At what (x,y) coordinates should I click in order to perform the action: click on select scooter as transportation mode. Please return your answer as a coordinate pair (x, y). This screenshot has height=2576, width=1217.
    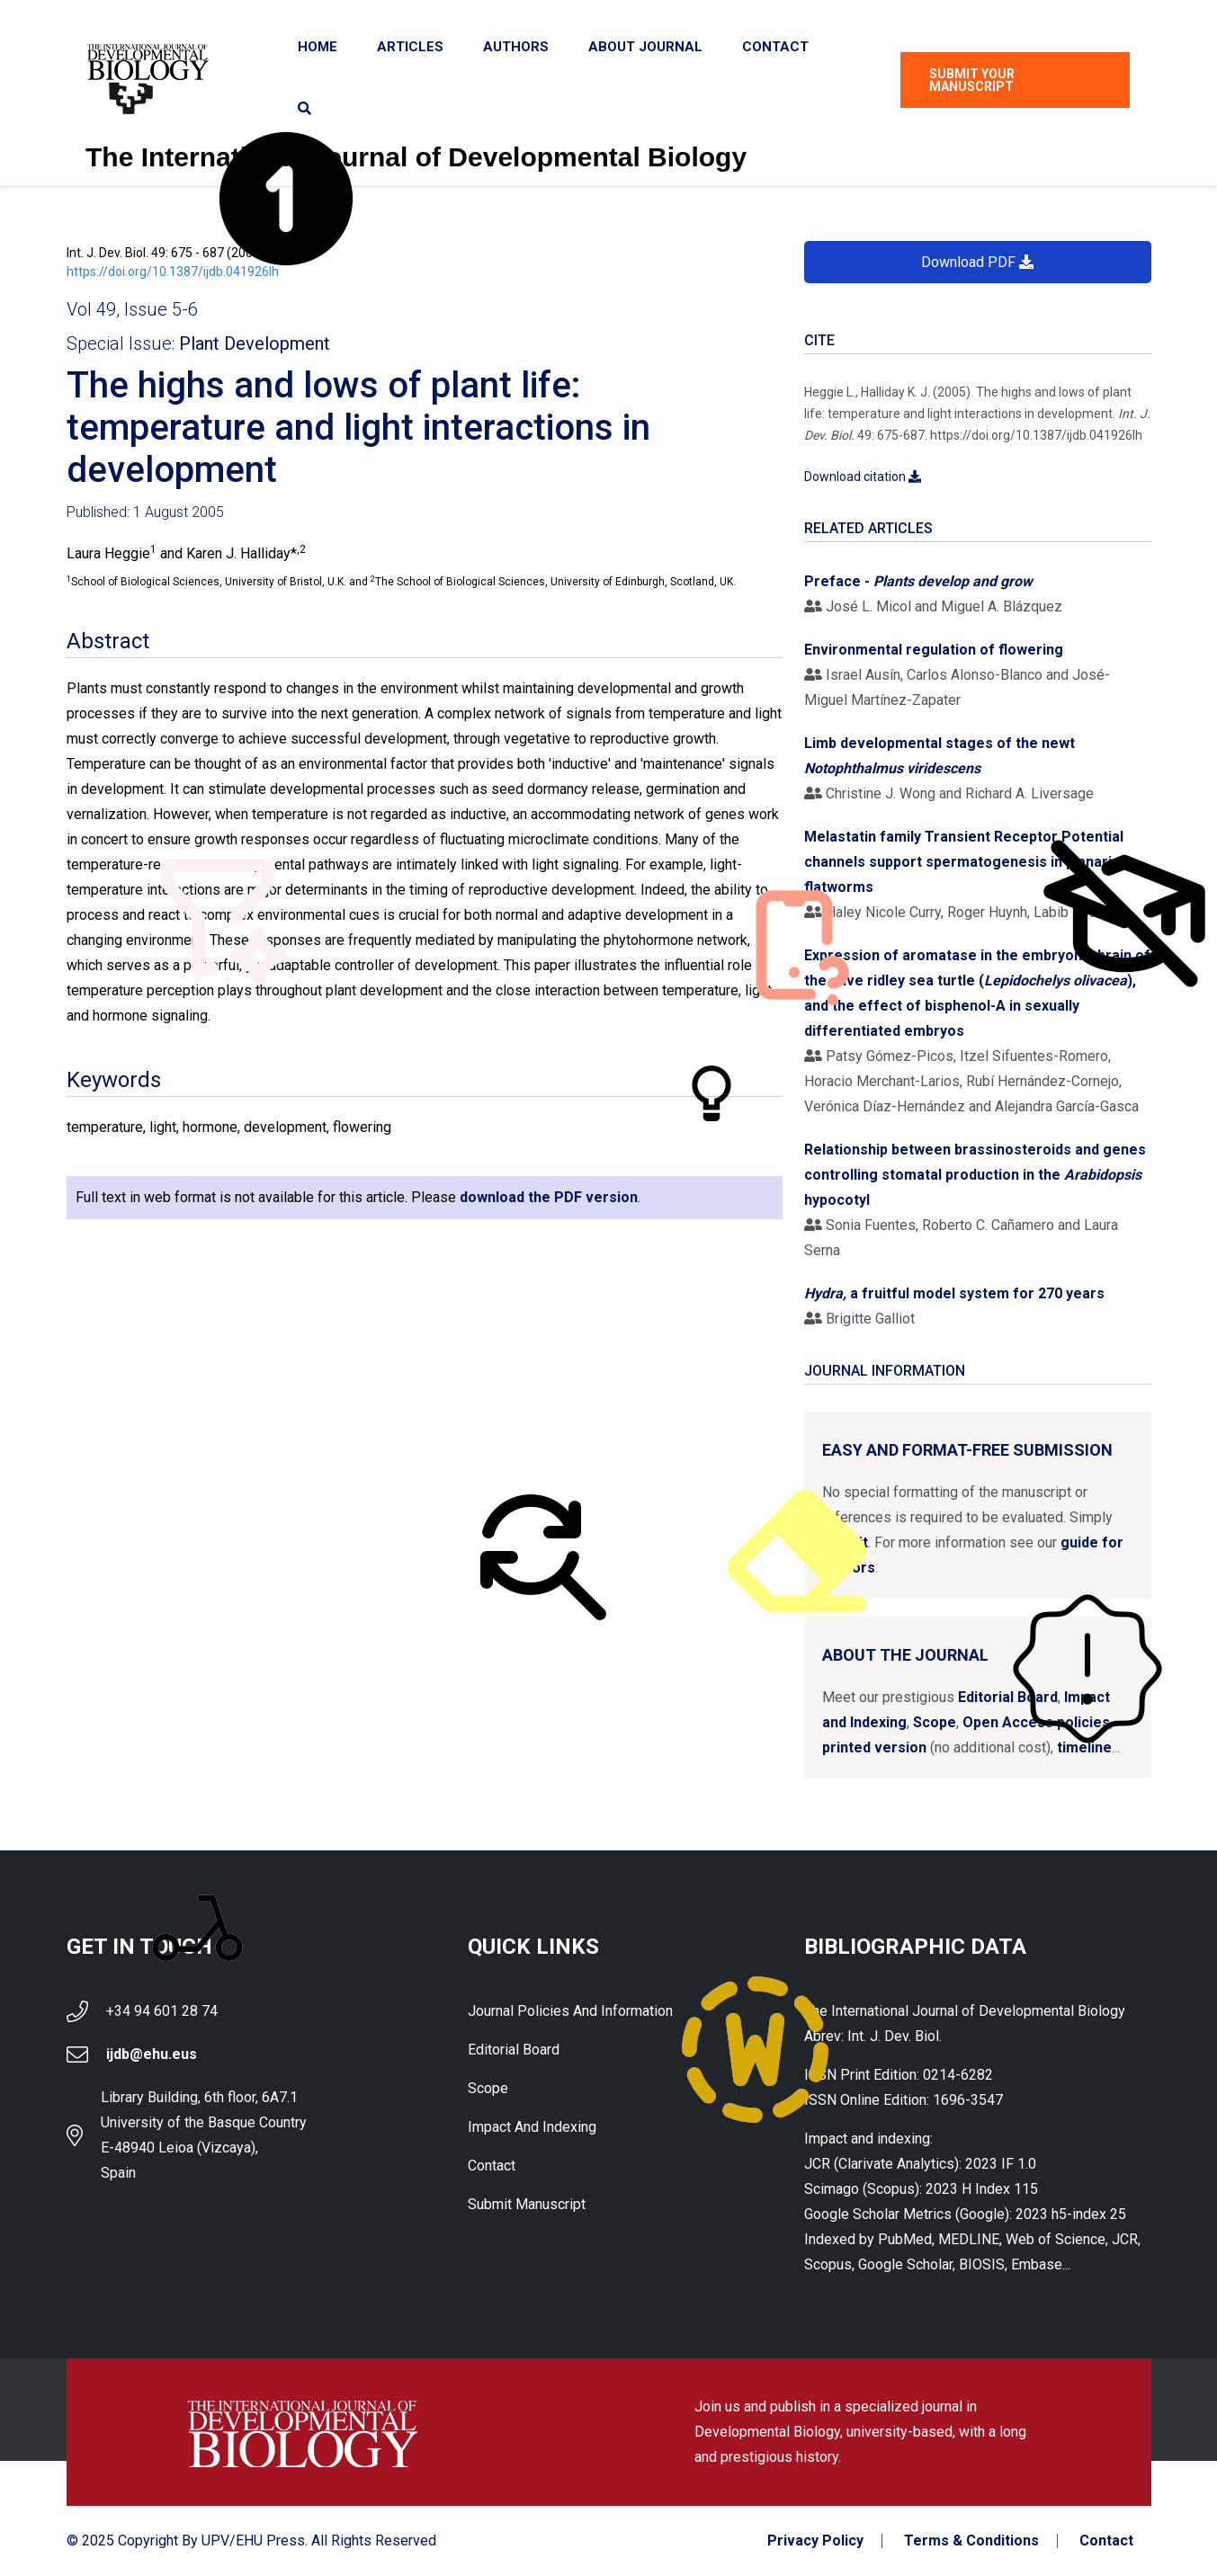
    Looking at the image, I should click on (197, 1930).